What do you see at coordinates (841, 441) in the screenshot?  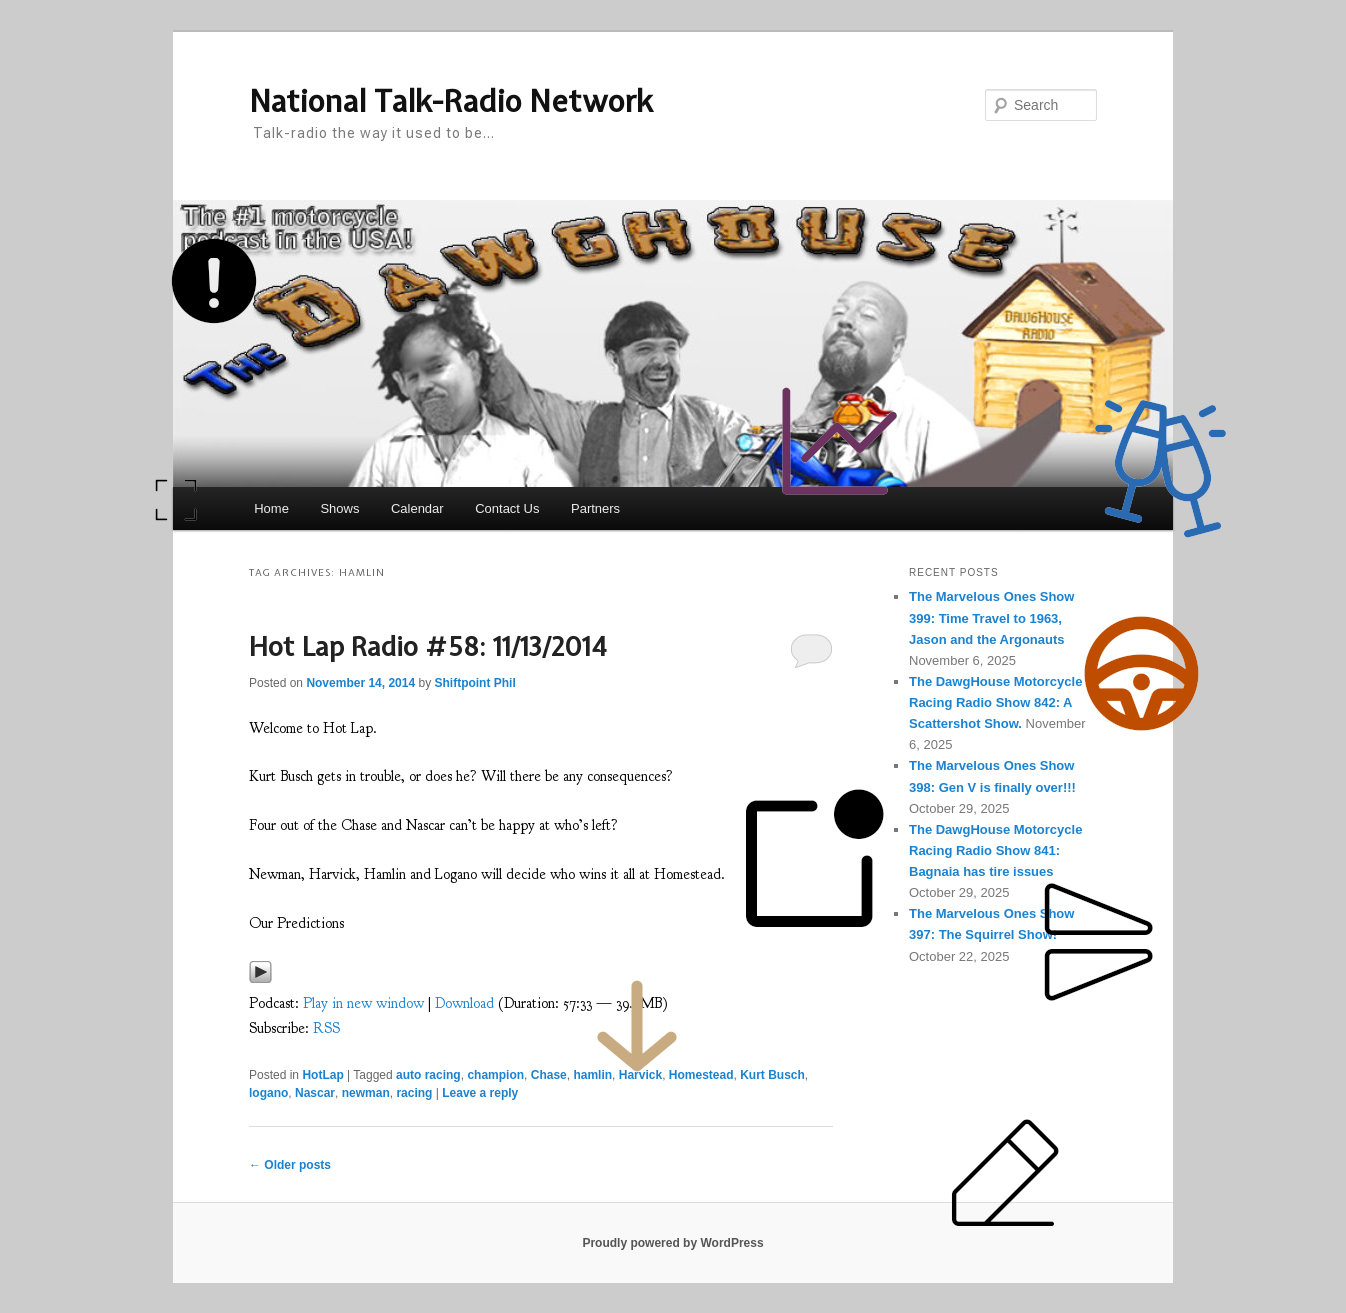 I see `view analytics or statistics` at bounding box center [841, 441].